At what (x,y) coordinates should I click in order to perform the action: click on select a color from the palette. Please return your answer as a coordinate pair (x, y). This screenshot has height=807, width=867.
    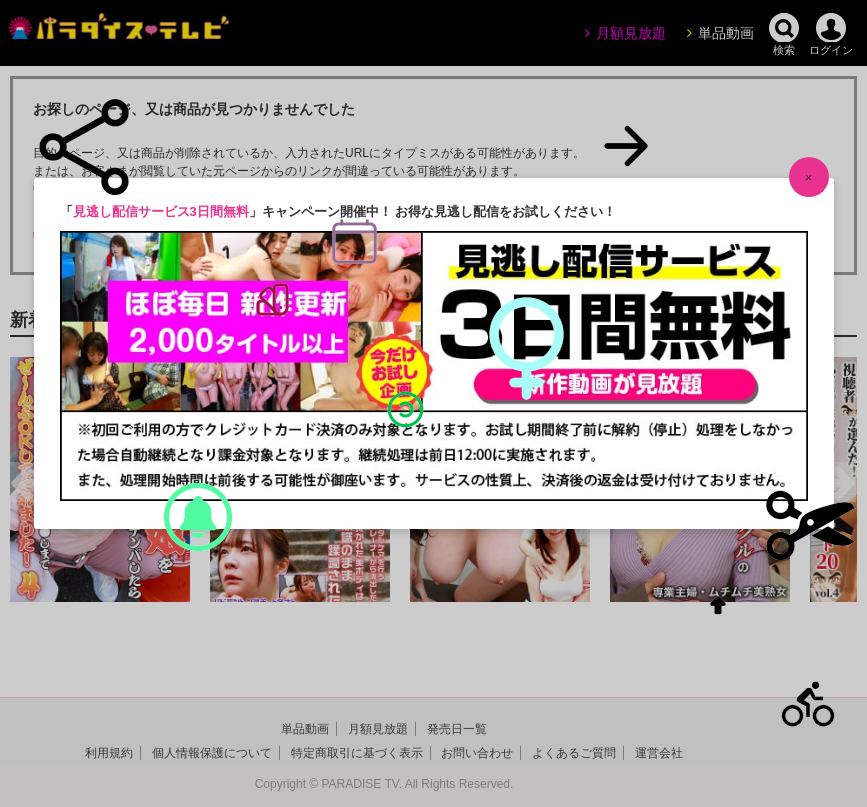
    Looking at the image, I should click on (272, 299).